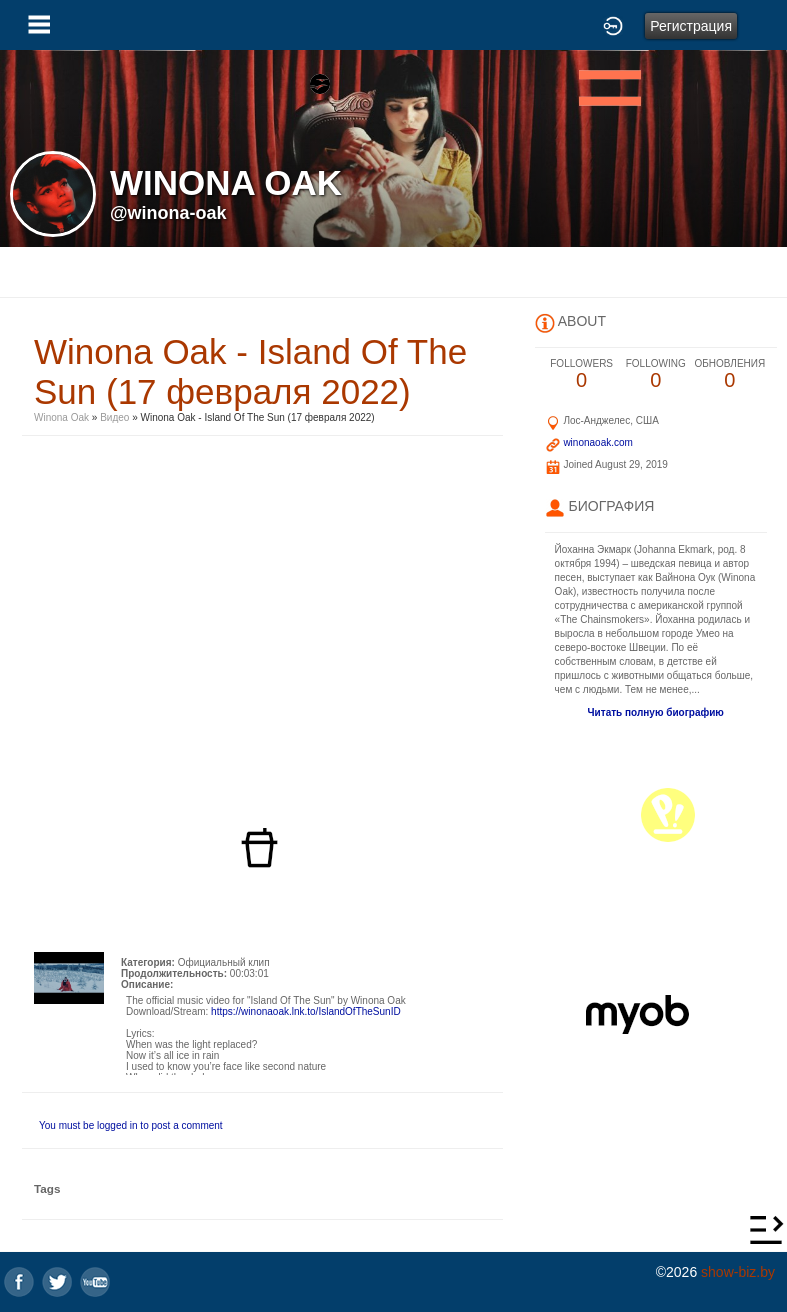 This screenshot has height=1312, width=787. I want to click on expand the side navigation menu, so click(766, 1230).